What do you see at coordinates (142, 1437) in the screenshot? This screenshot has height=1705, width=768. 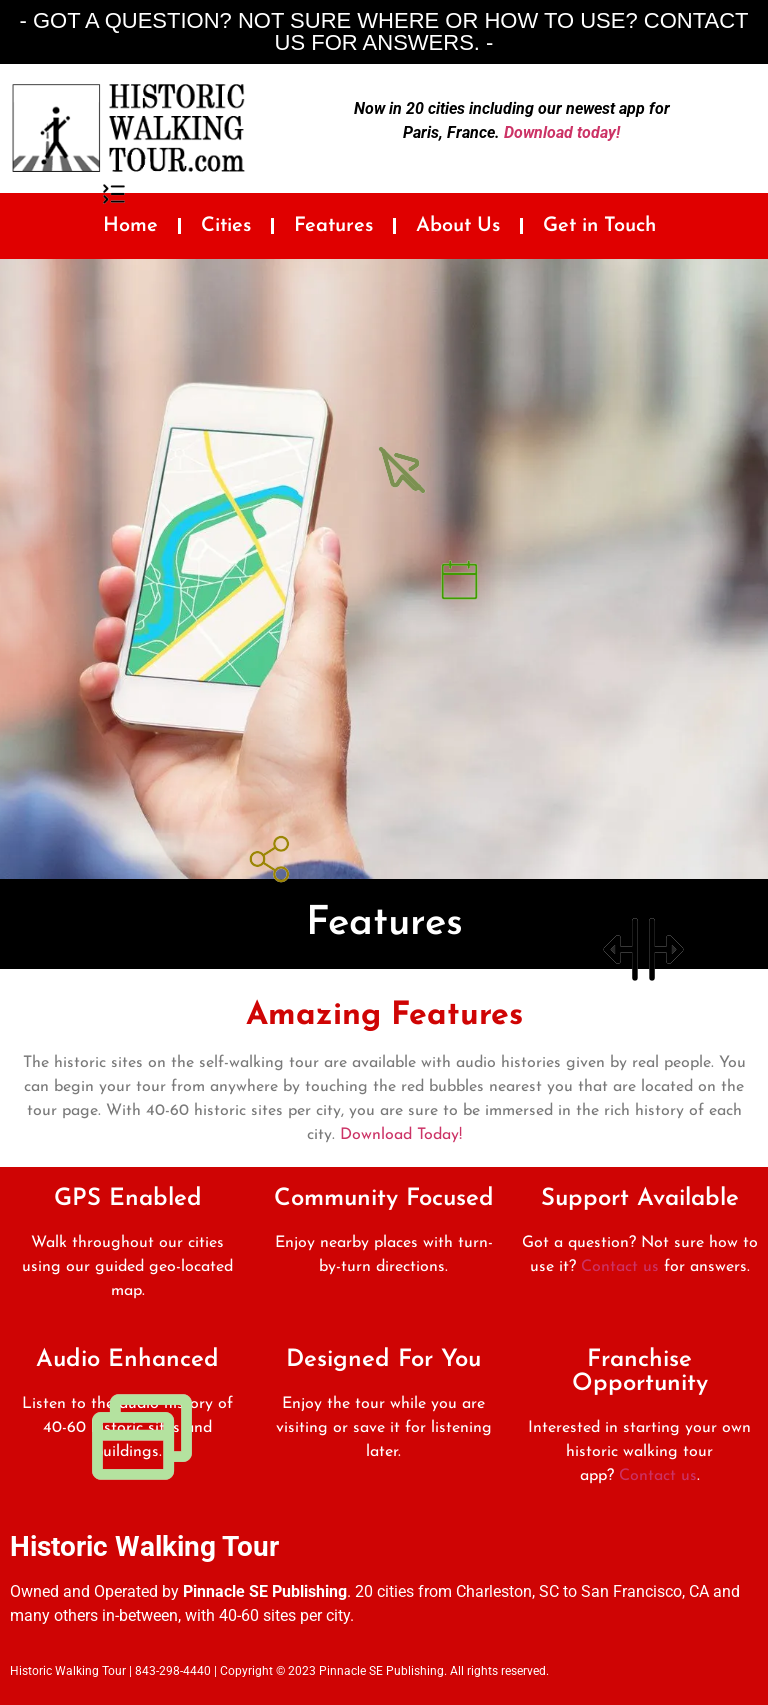 I see `view open browser windows` at bounding box center [142, 1437].